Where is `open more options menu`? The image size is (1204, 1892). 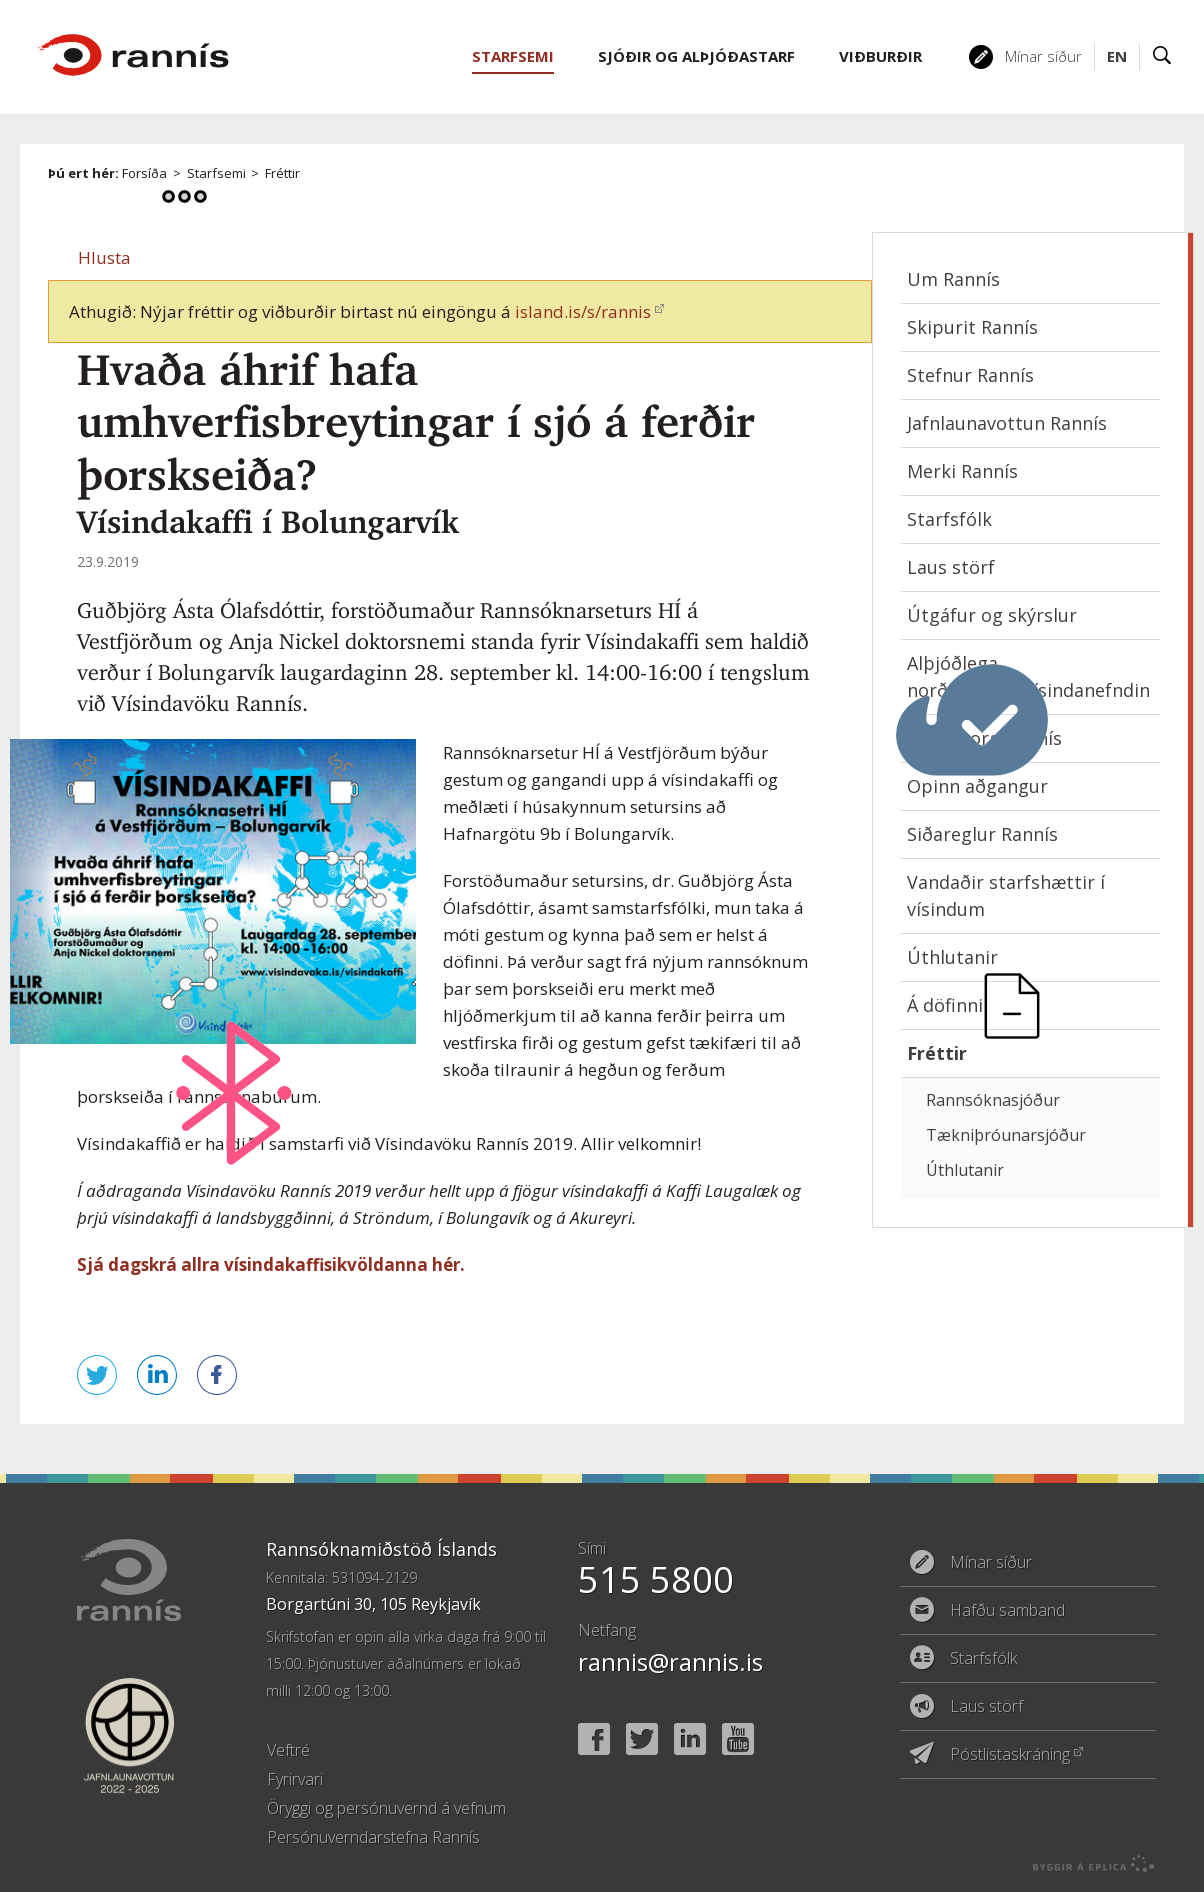
open more options menu is located at coordinates (184, 196).